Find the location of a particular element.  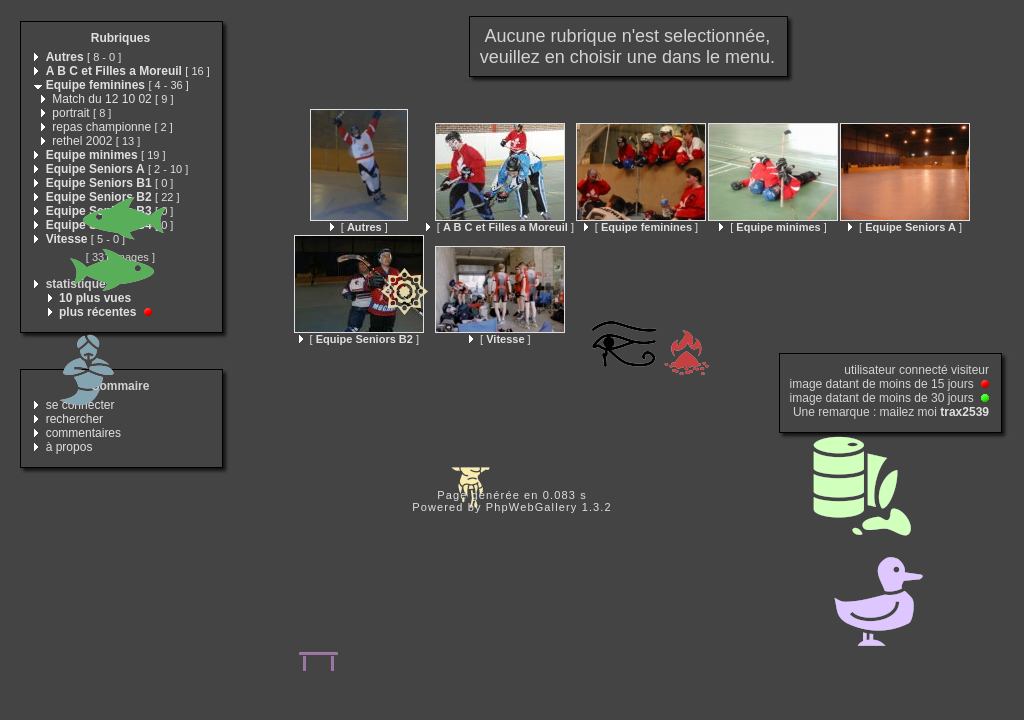

view or edit table data is located at coordinates (318, 651).